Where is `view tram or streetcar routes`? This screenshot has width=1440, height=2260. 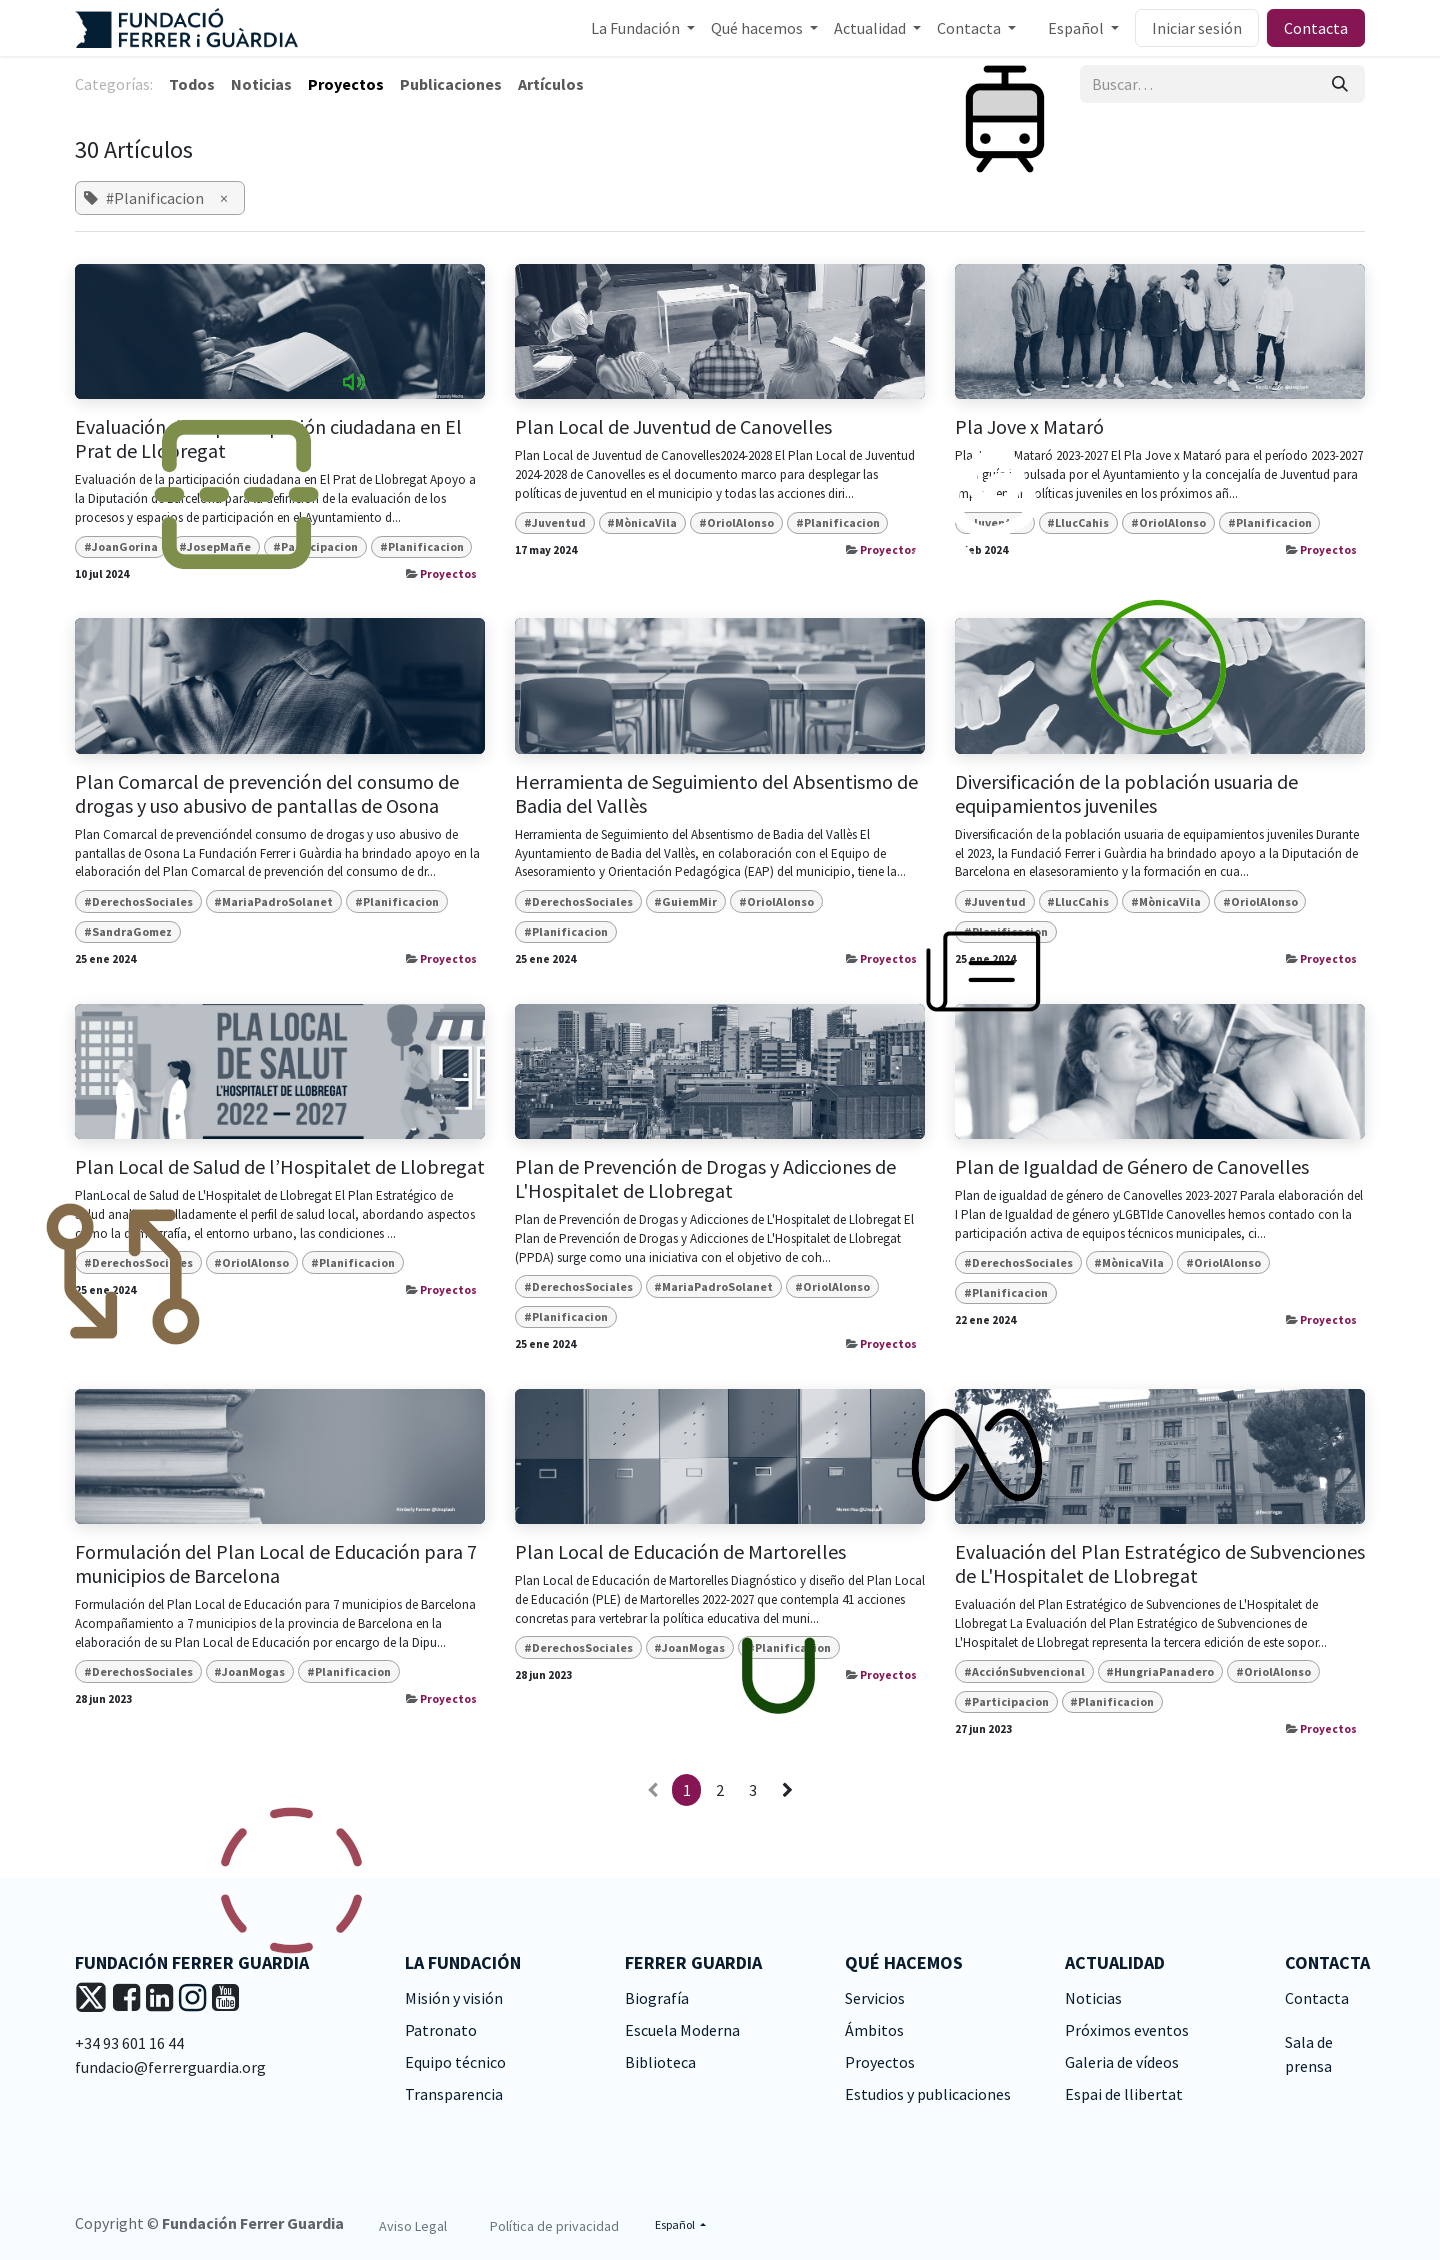 view tram or streetcar routes is located at coordinates (1005, 119).